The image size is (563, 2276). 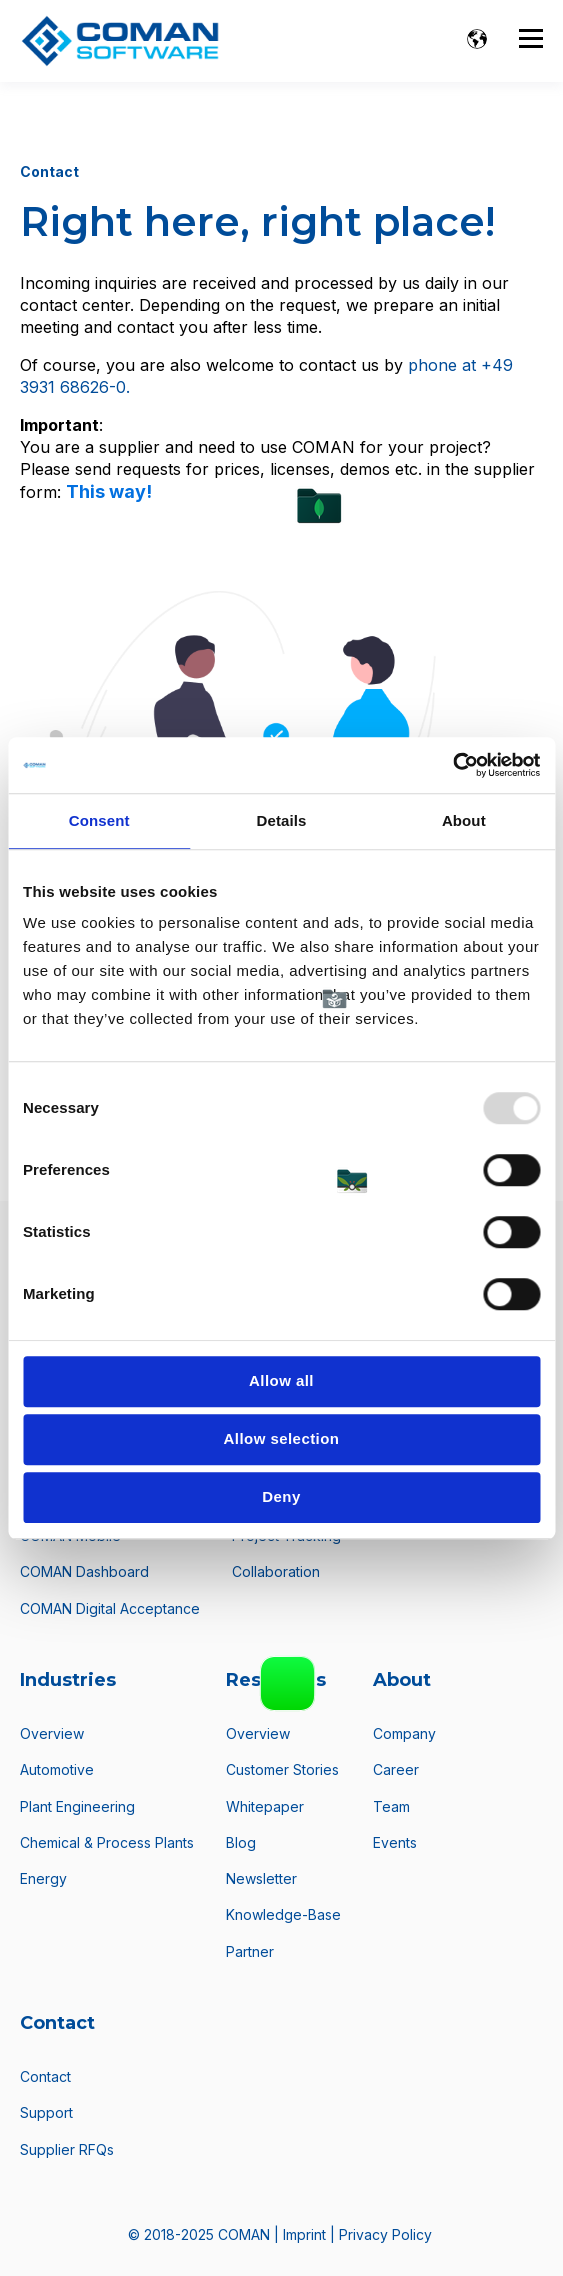 What do you see at coordinates (319, 507) in the screenshot?
I see `open mongodb database files folder` at bounding box center [319, 507].